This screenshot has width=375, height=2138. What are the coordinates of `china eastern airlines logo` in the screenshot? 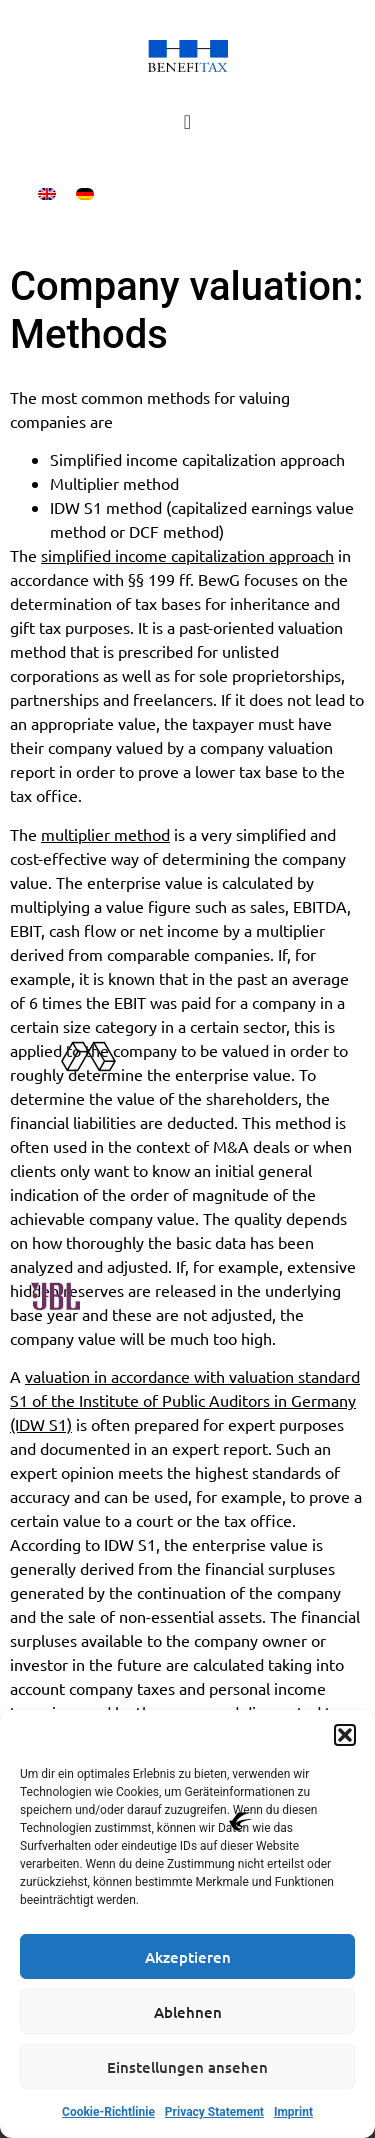 It's located at (240, 1821).